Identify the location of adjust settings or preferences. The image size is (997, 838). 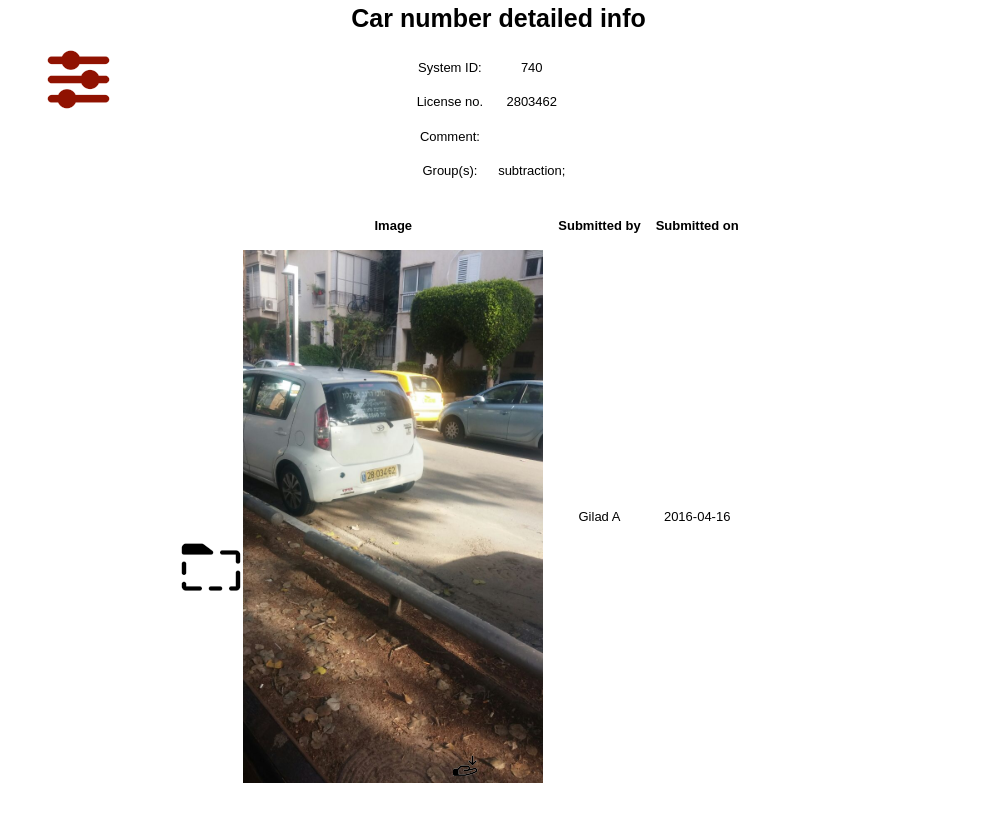
(78, 79).